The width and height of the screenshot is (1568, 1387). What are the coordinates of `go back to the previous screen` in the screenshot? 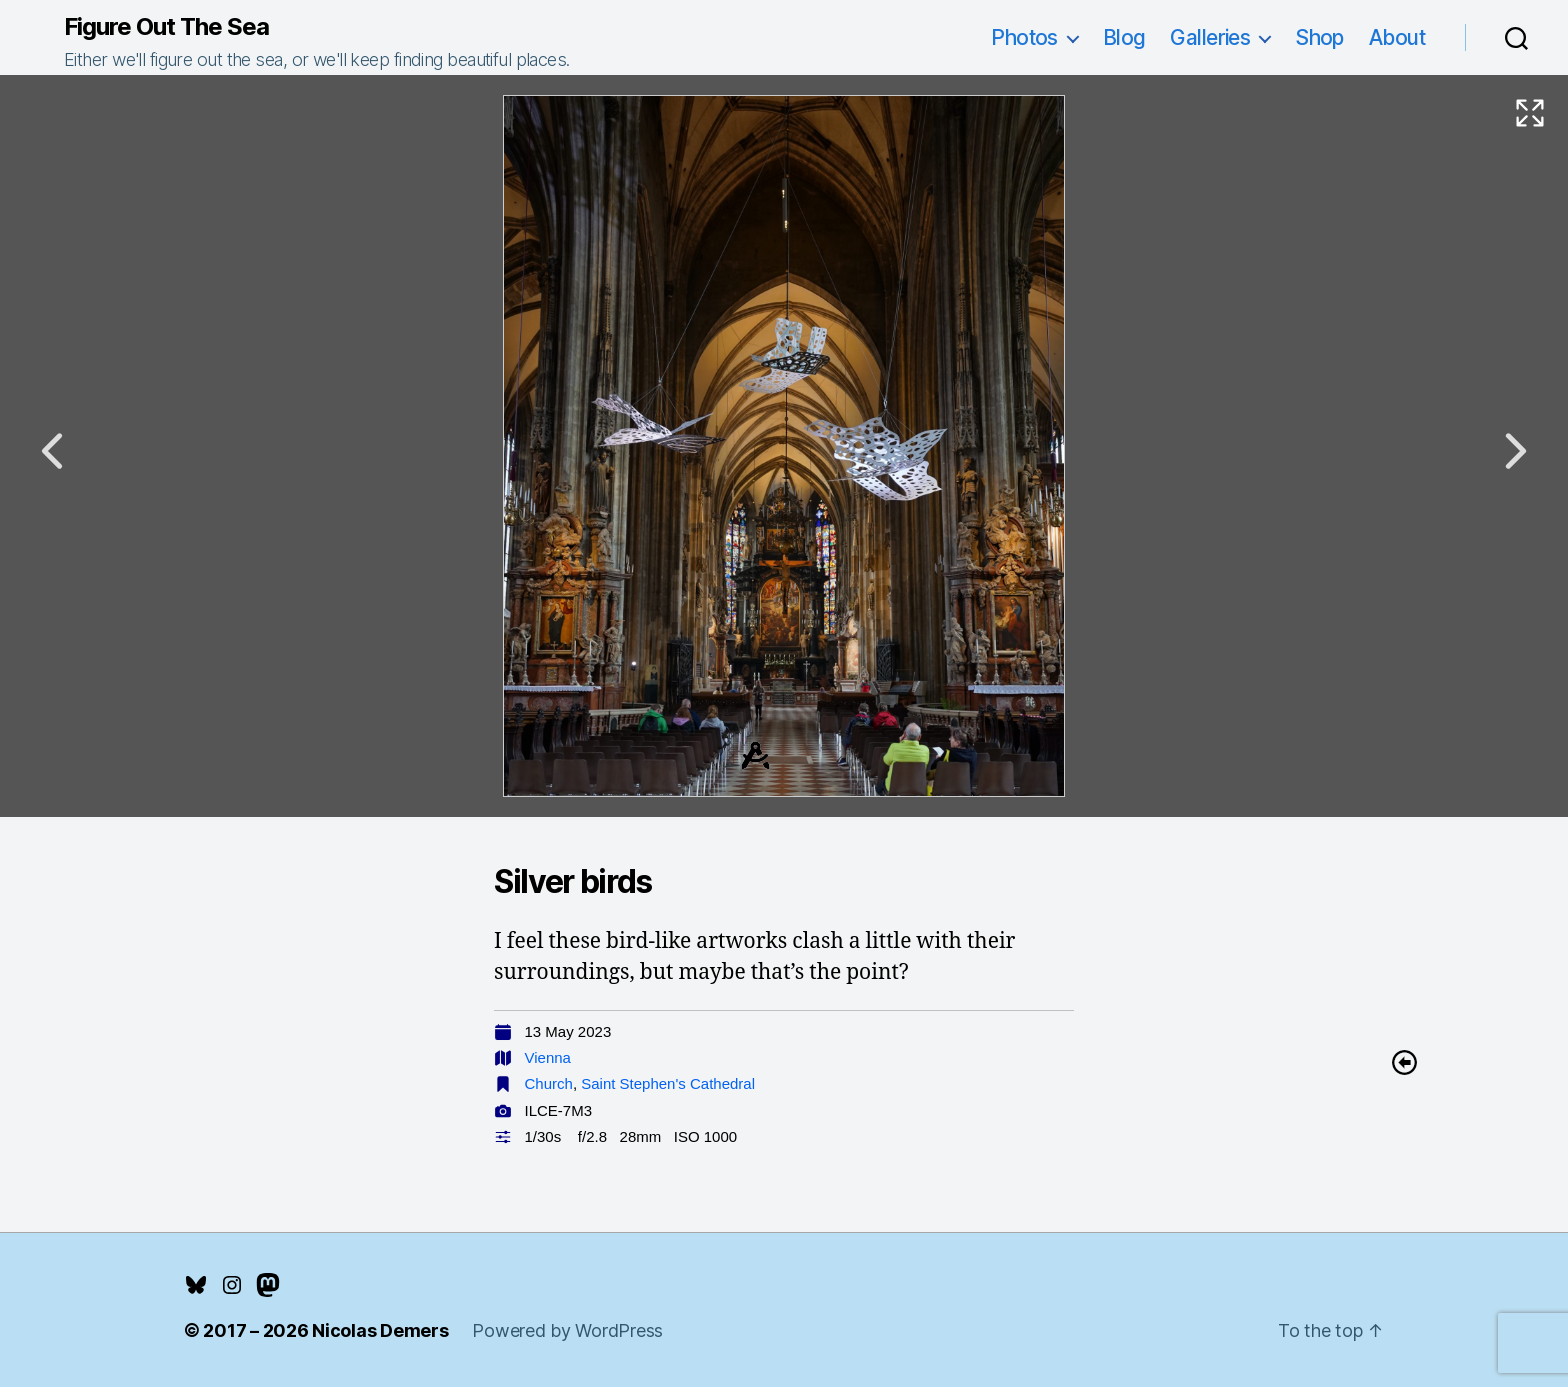 It's located at (1404, 1062).